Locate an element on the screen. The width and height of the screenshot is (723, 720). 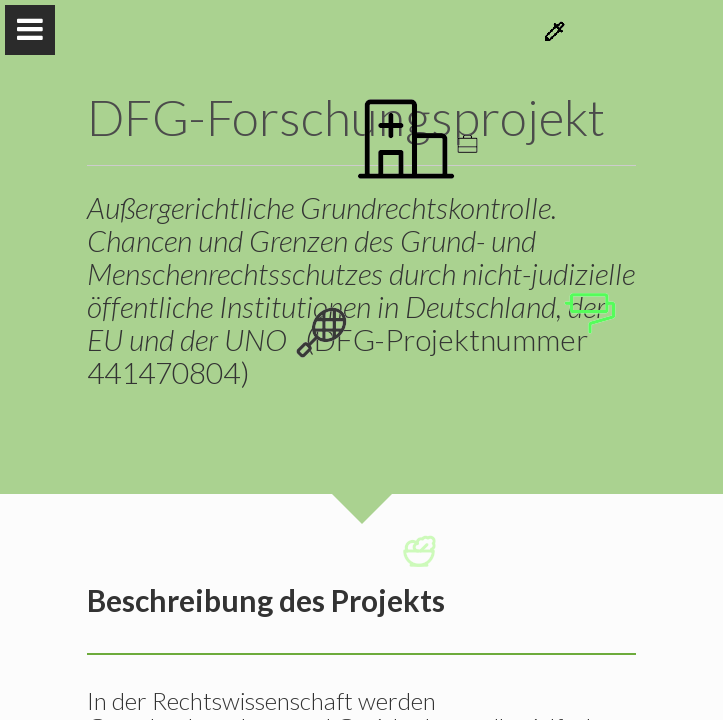
find nearby hospitals or medical facilities is located at coordinates (401, 139).